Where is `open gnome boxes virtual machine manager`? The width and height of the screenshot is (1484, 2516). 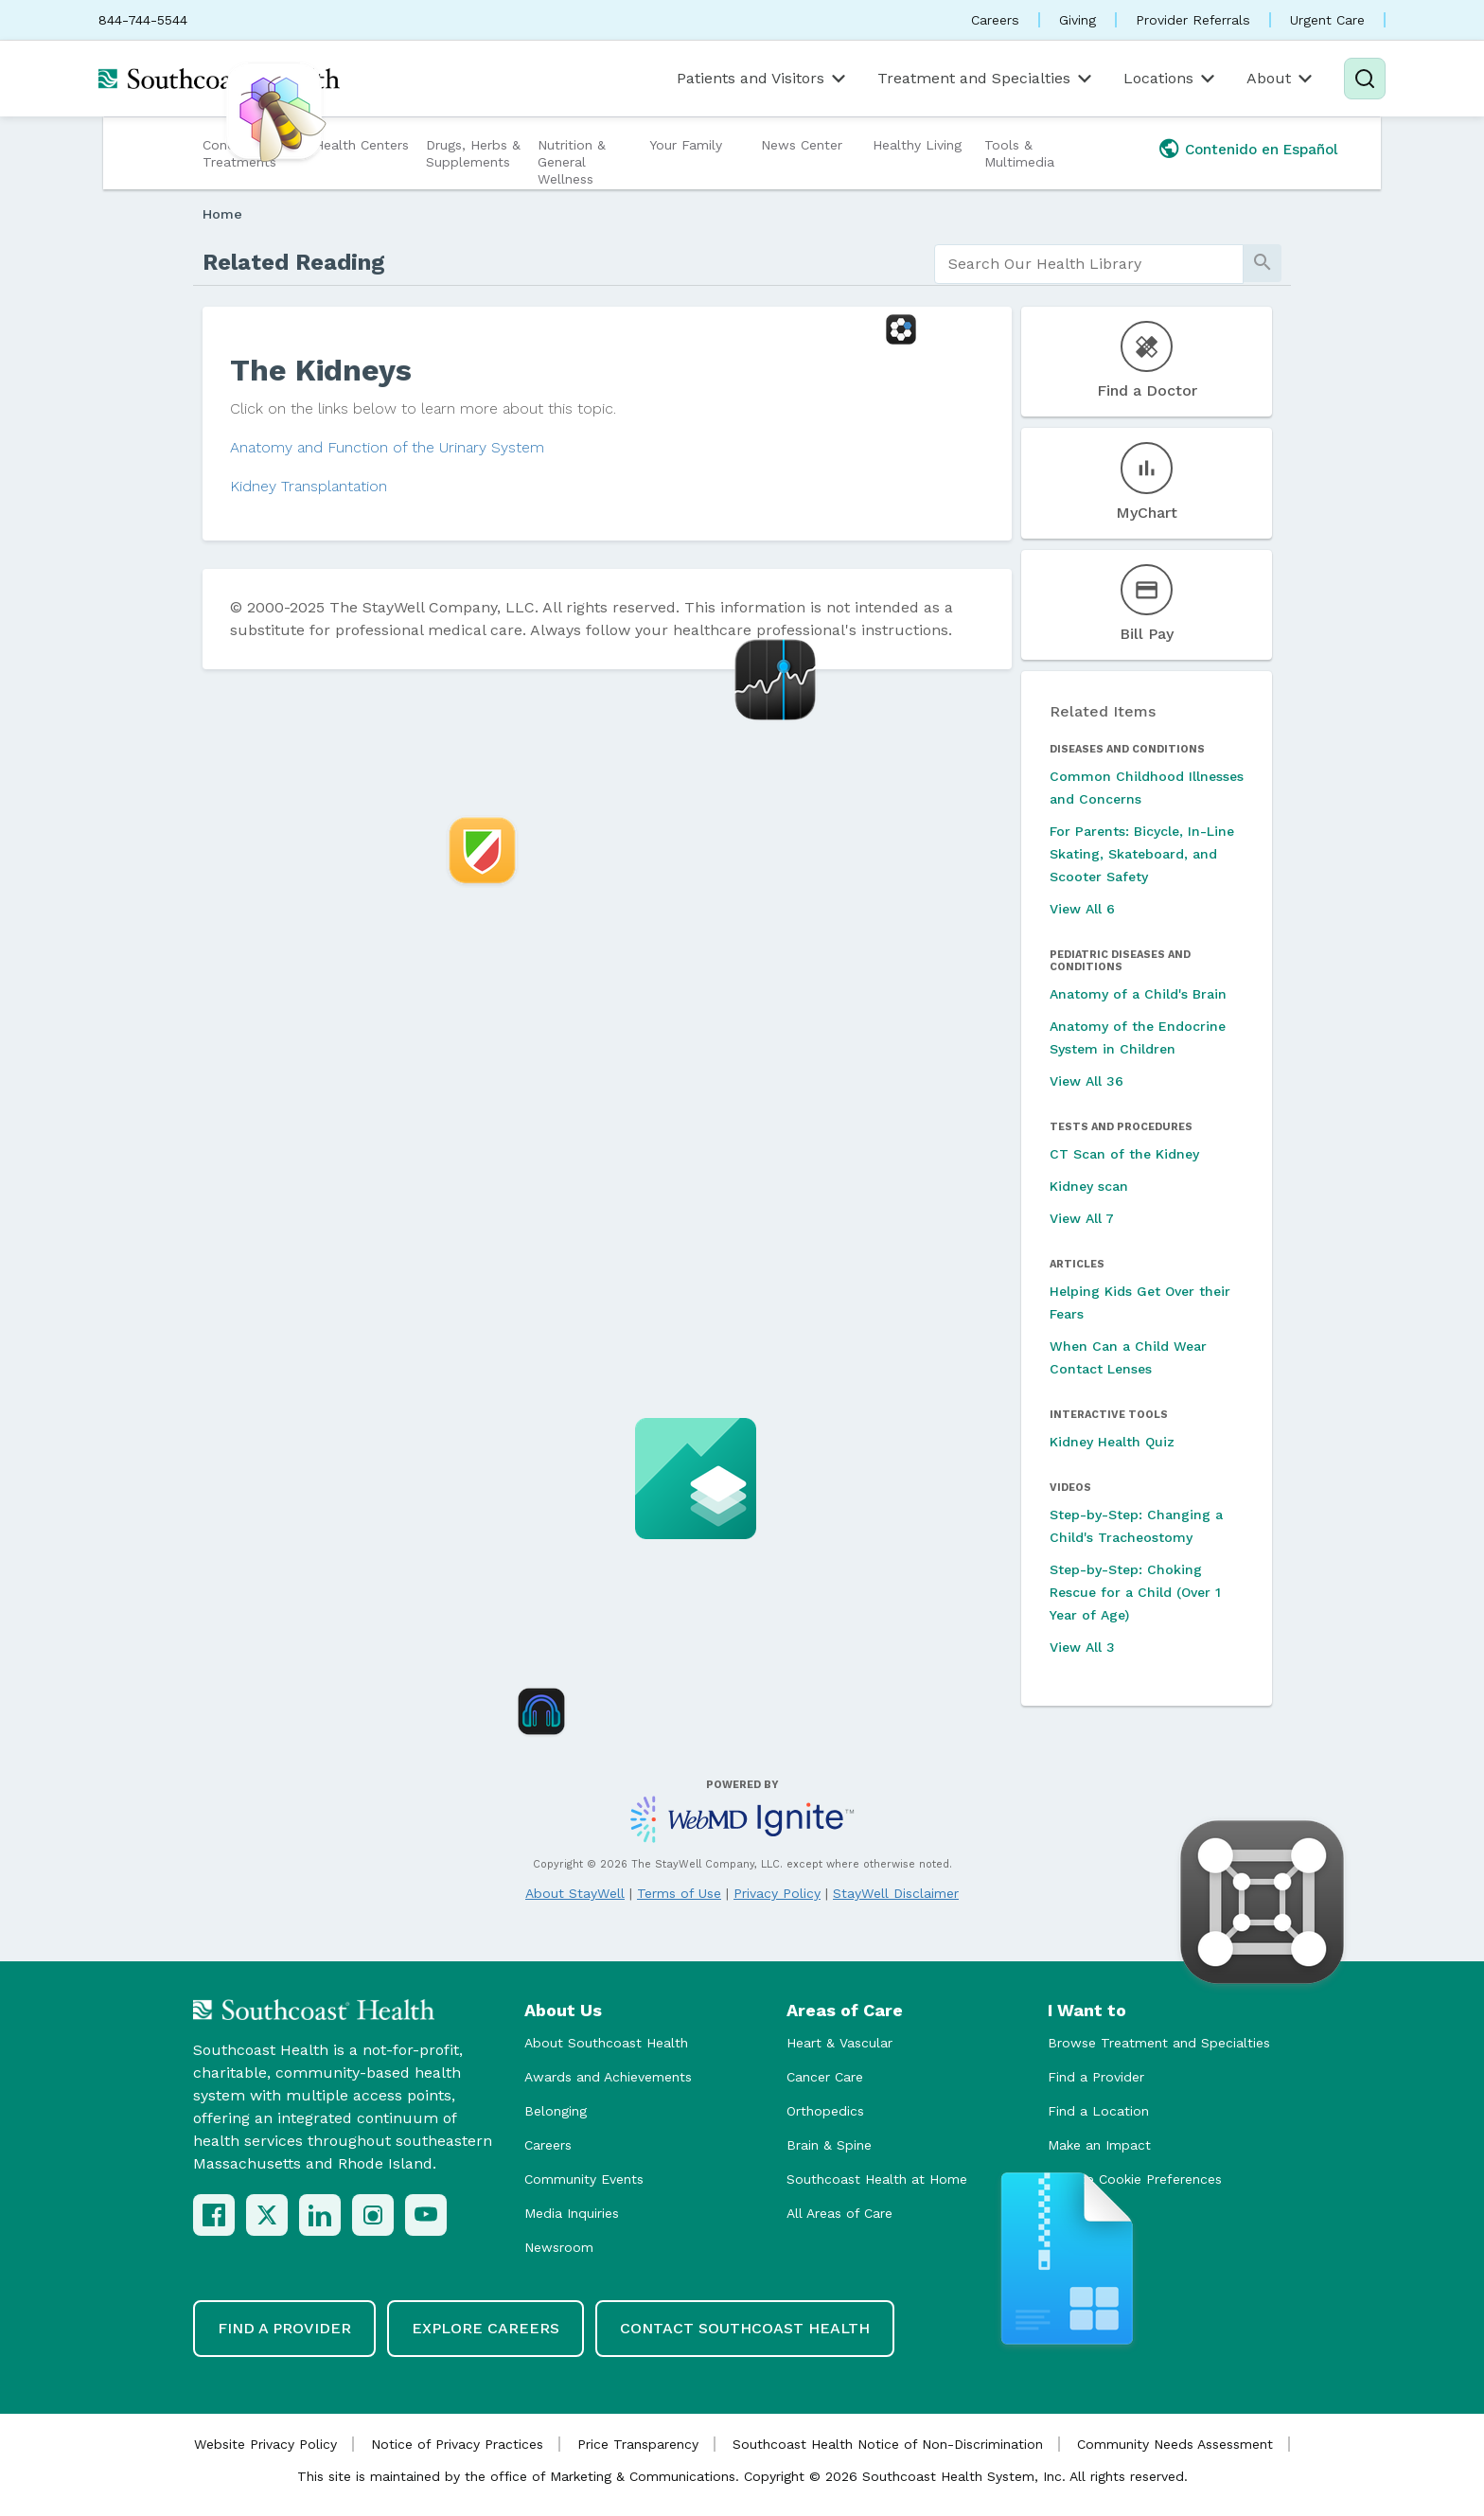
open gnome boxes virtual machine manager is located at coordinates (1262, 1902).